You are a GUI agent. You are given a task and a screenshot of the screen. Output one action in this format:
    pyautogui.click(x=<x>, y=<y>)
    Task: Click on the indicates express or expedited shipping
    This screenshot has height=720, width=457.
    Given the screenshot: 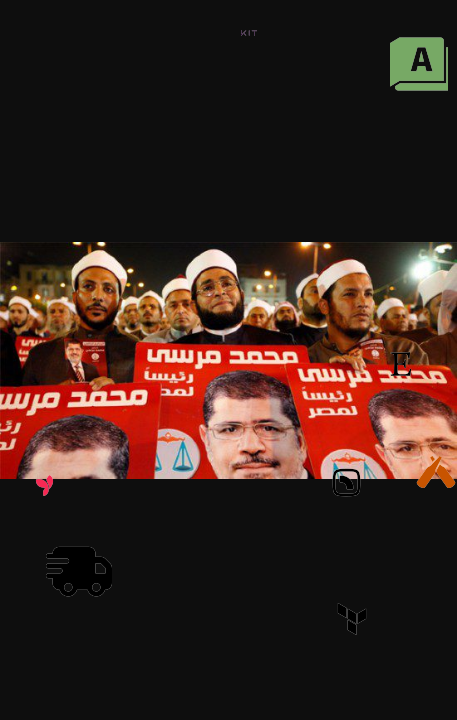 What is the action you would take?
    pyautogui.click(x=79, y=570)
    